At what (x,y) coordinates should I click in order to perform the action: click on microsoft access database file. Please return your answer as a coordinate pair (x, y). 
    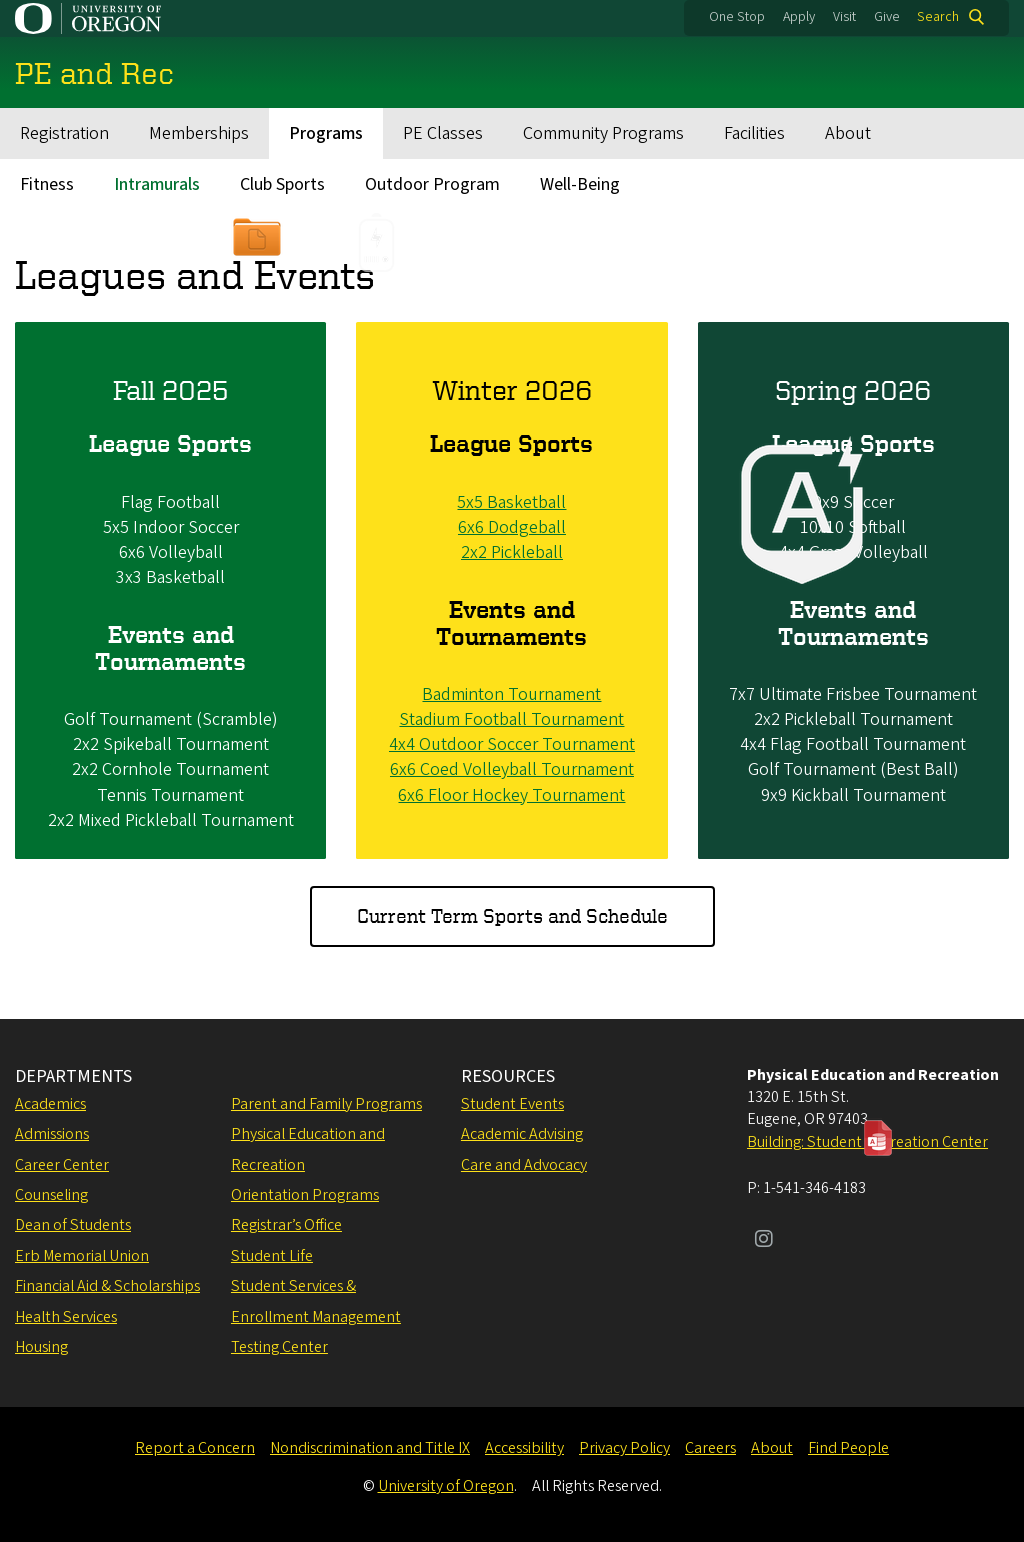
    Looking at the image, I should click on (878, 1138).